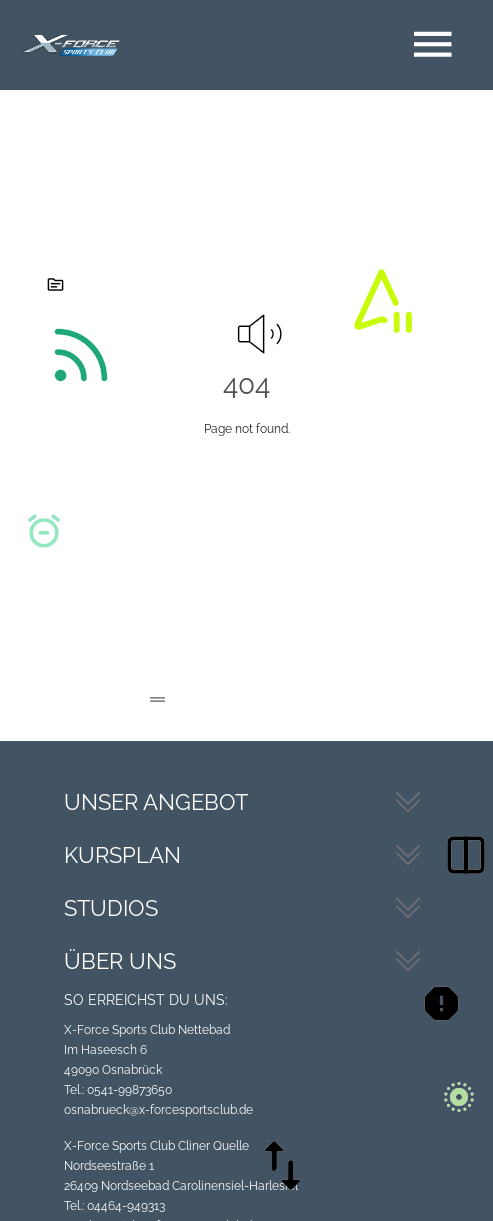 This screenshot has height=1221, width=493. Describe the element at coordinates (81, 355) in the screenshot. I see `subscribe to RSS feed` at that location.